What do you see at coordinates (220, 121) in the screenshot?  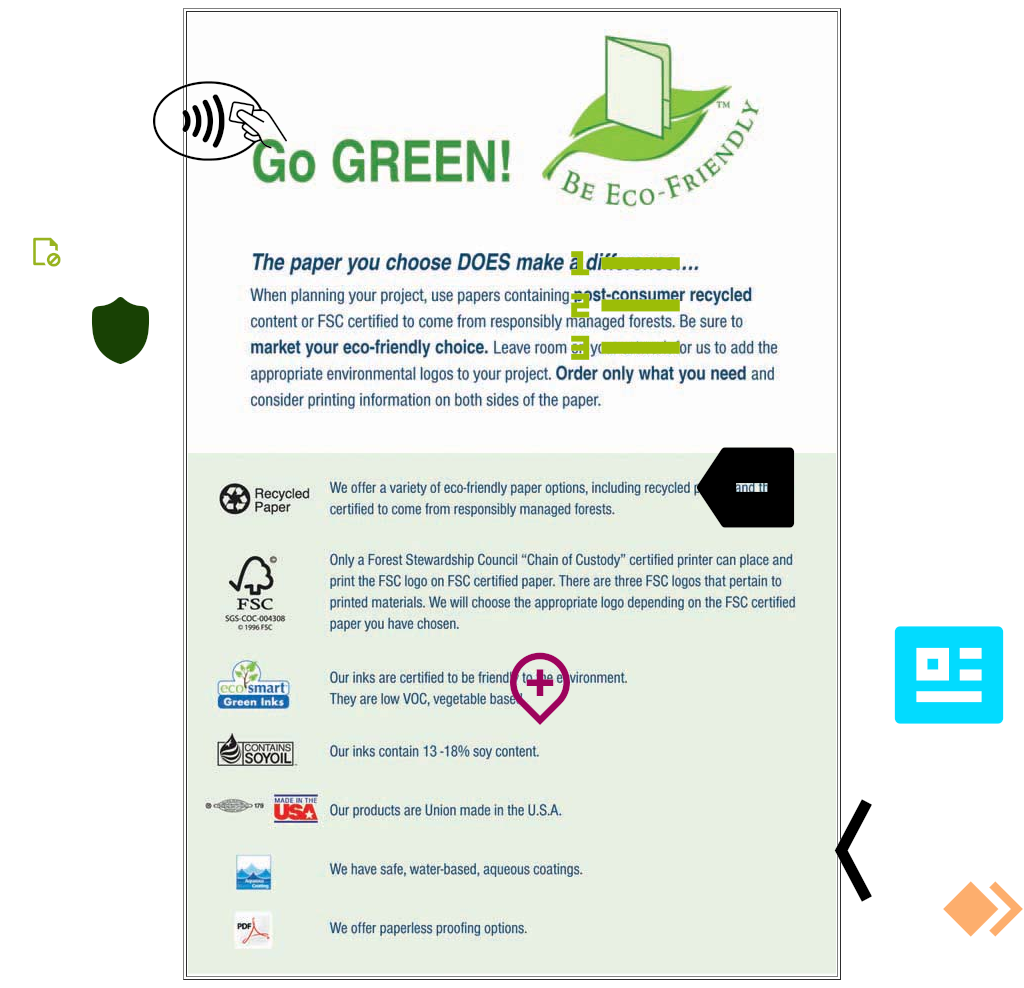 I see `indicates contactless payment is accepted` at bounding box center [220, 121].